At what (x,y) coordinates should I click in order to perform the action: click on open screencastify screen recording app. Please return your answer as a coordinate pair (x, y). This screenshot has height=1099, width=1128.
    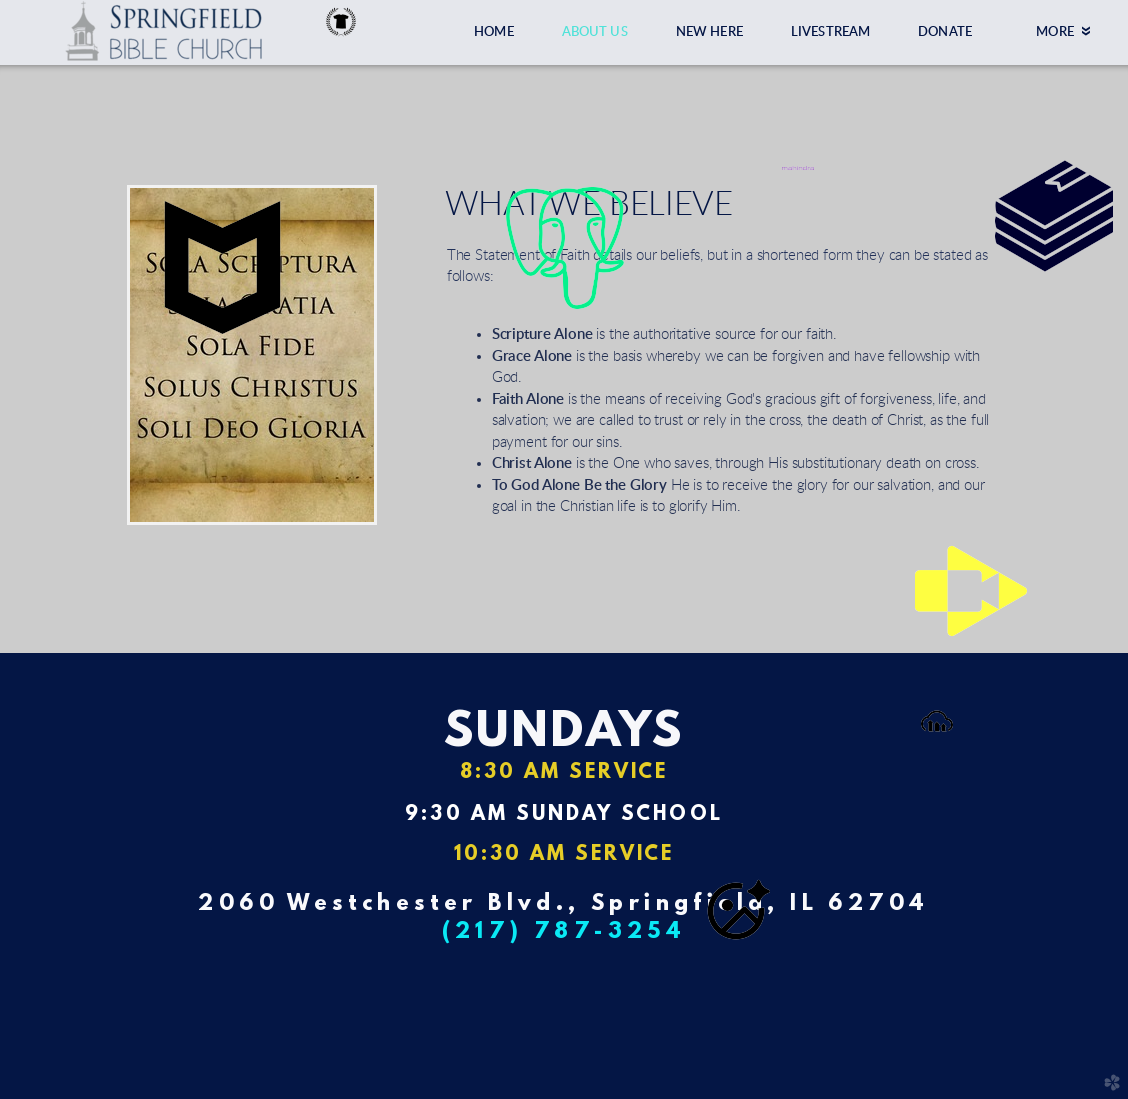
    Looking at the image, I should click on (971, 591).